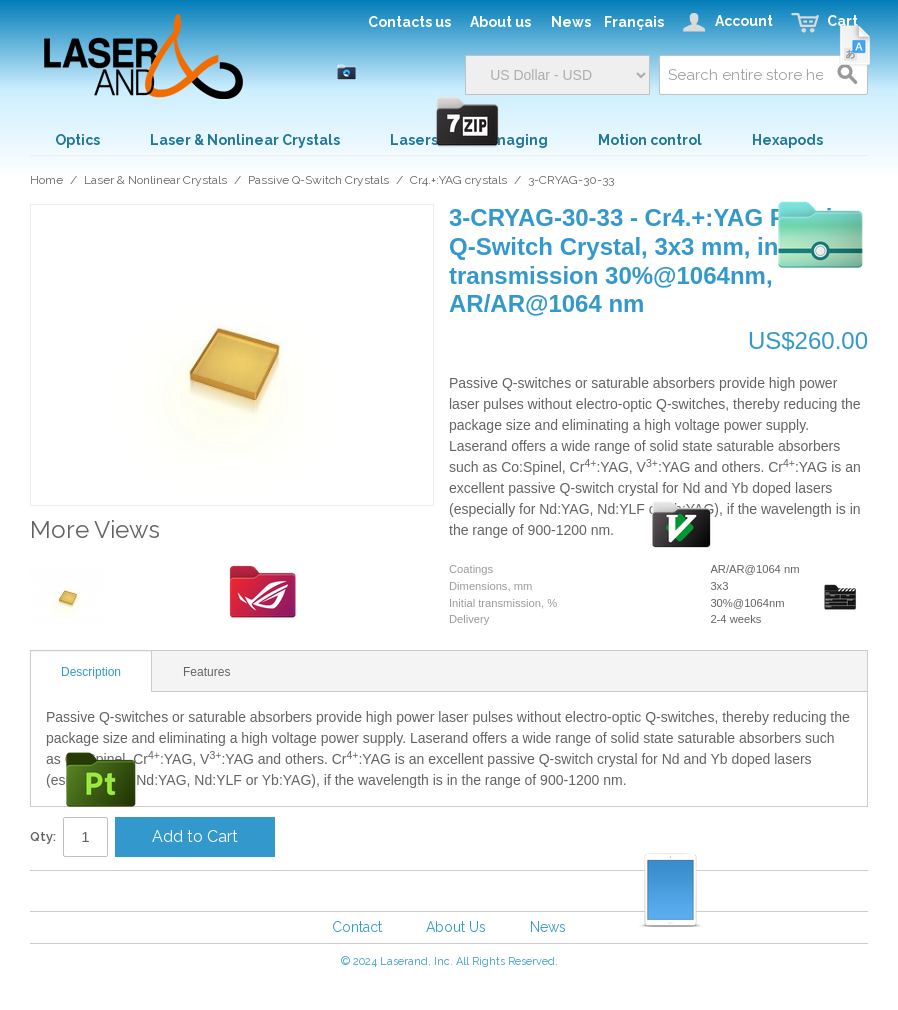  I want to click on a gettext translation file (.po/.pot), so click(855, 46).